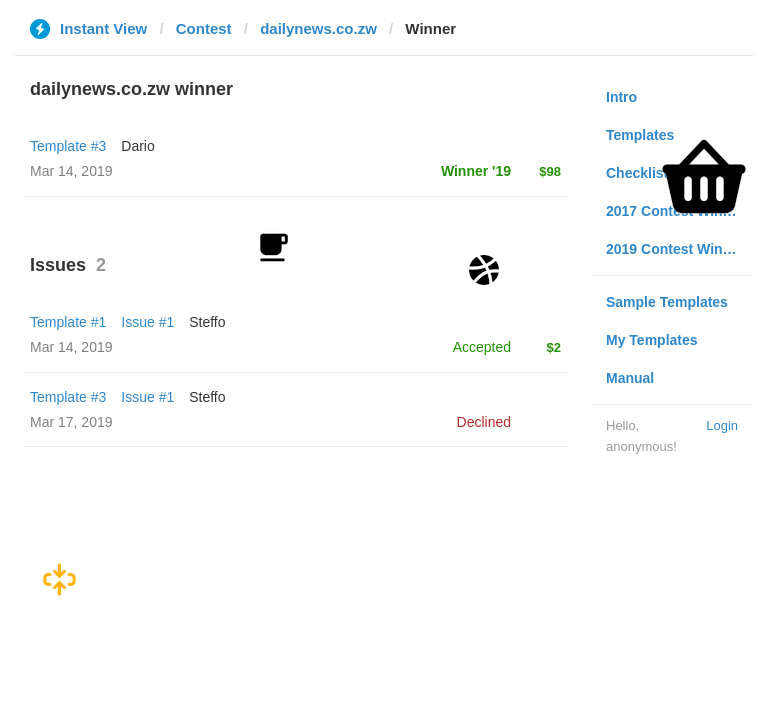 The image size is (768, 720). Describe the element at coordinates (484, 270) in the screenshot. I see `visit dribbble profile or portfolio` at that location.